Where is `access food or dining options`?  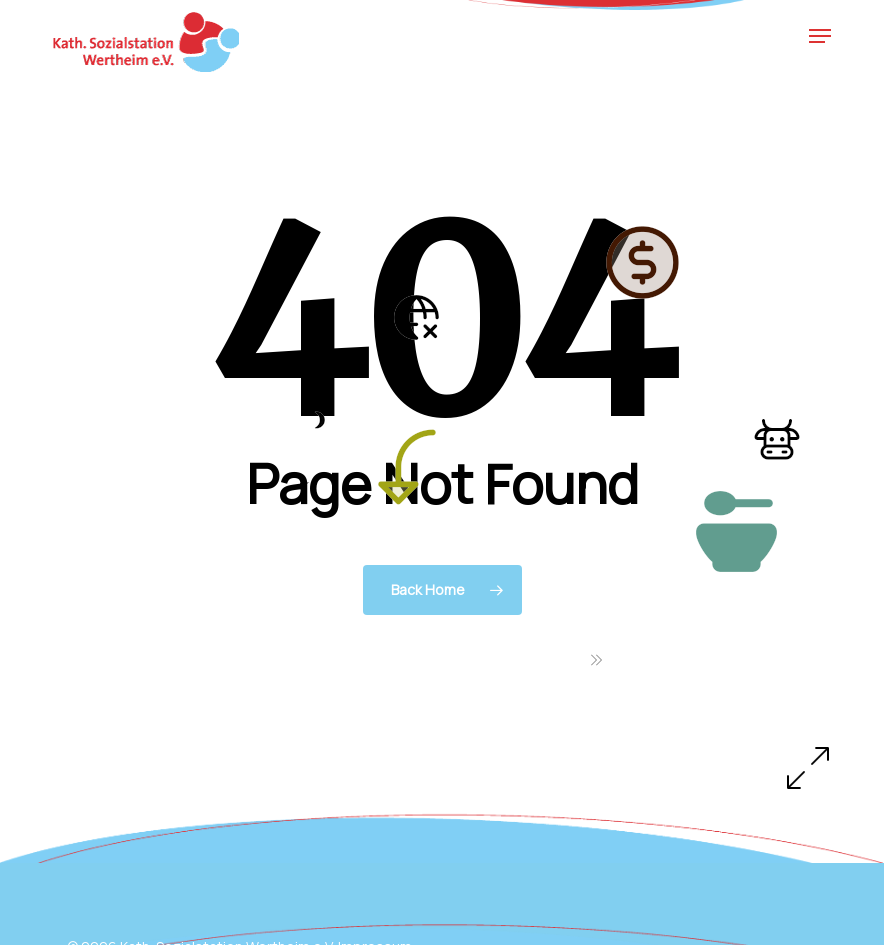 access food or dining options is located at coordinates (736, 531).